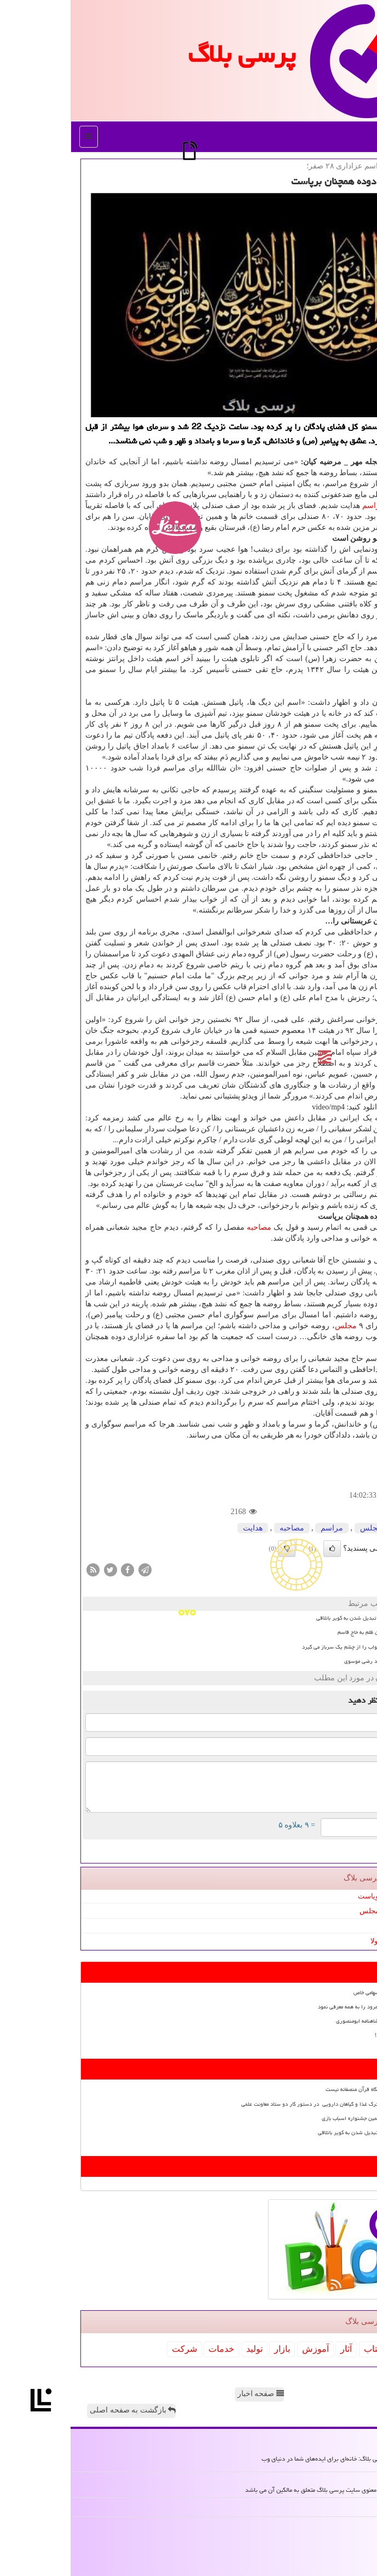  Describe the element at coordinates (296, 1564) in the screenshot. I see `open the VSCO photo editing app` at that location.